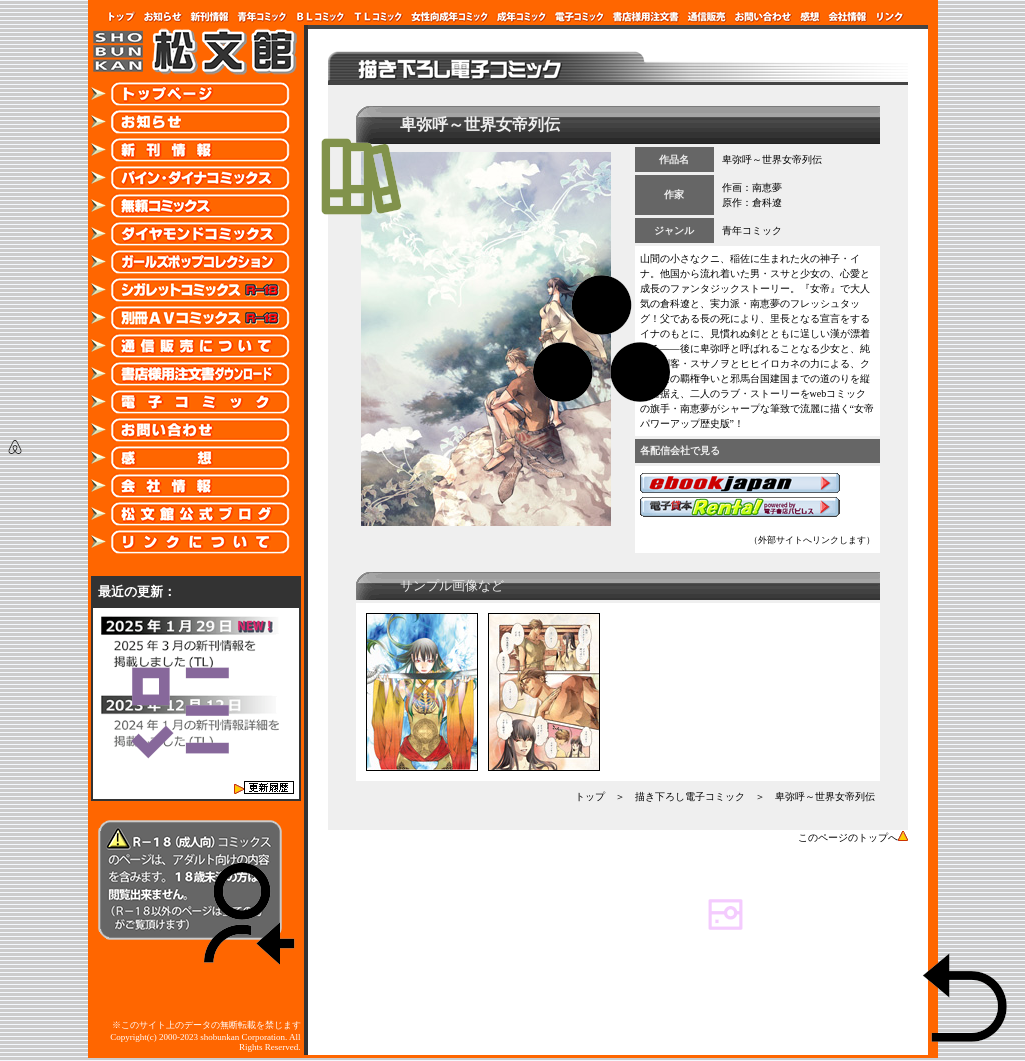 The height and width of the screenshot is (1061, 1025). I want to click on start a presentation or slideshow, so click(725, 914).